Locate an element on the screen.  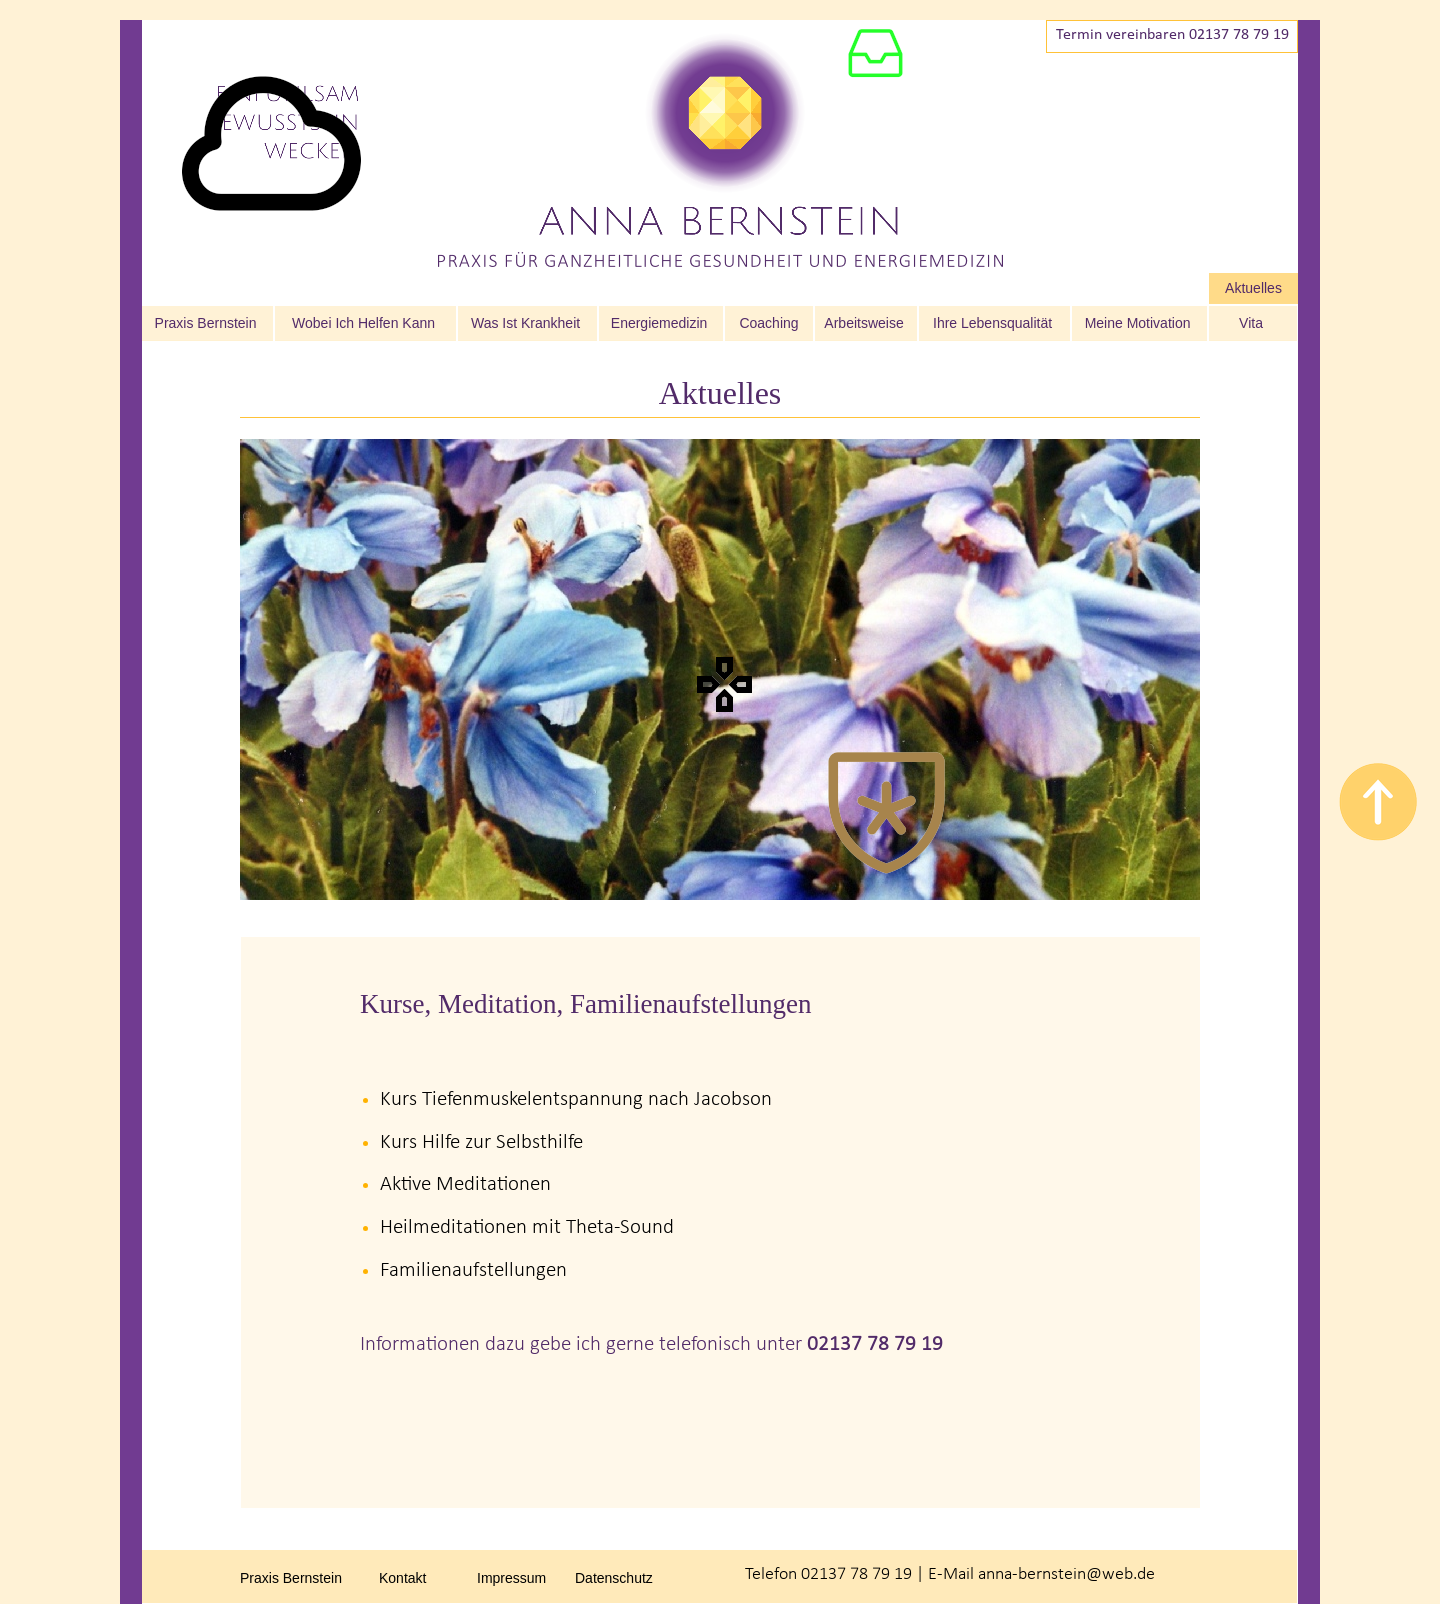
access games or gaming section is located at coordinates (724, 684).